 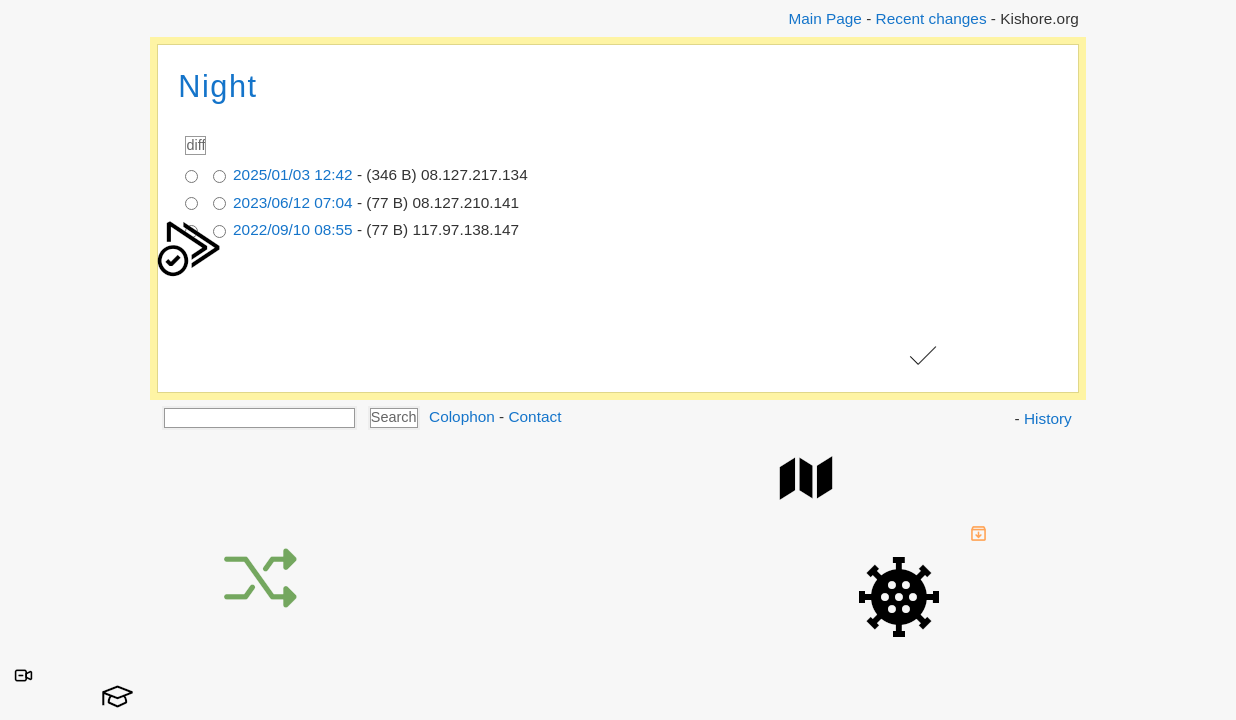 What do you see at coordinates (189, 246) in the screenshot?
I see `run all tests with code coverage` at bounding box center [189, 246].